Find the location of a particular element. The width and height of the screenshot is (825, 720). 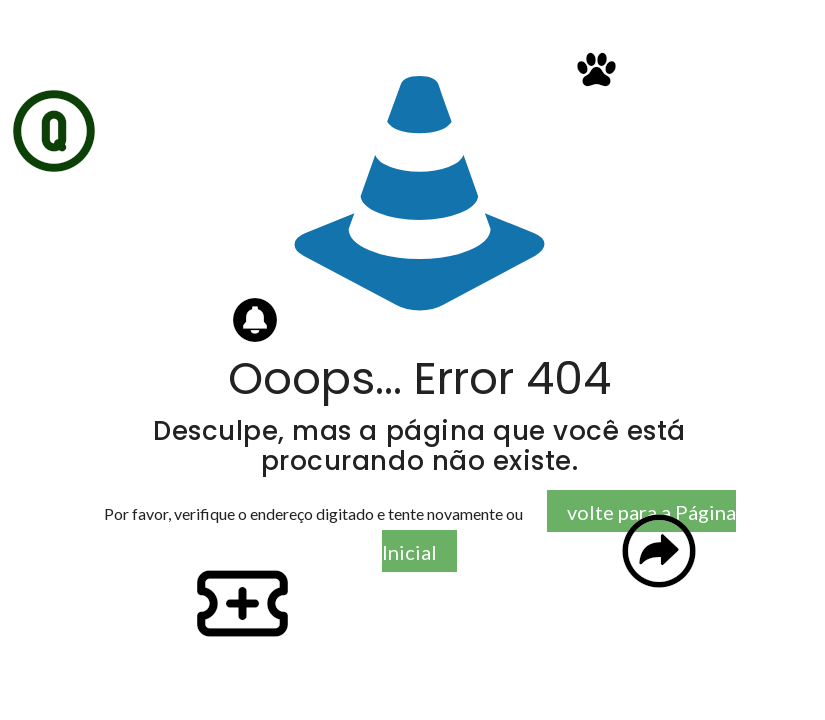

view notifications is located at coordinates (255, 320).